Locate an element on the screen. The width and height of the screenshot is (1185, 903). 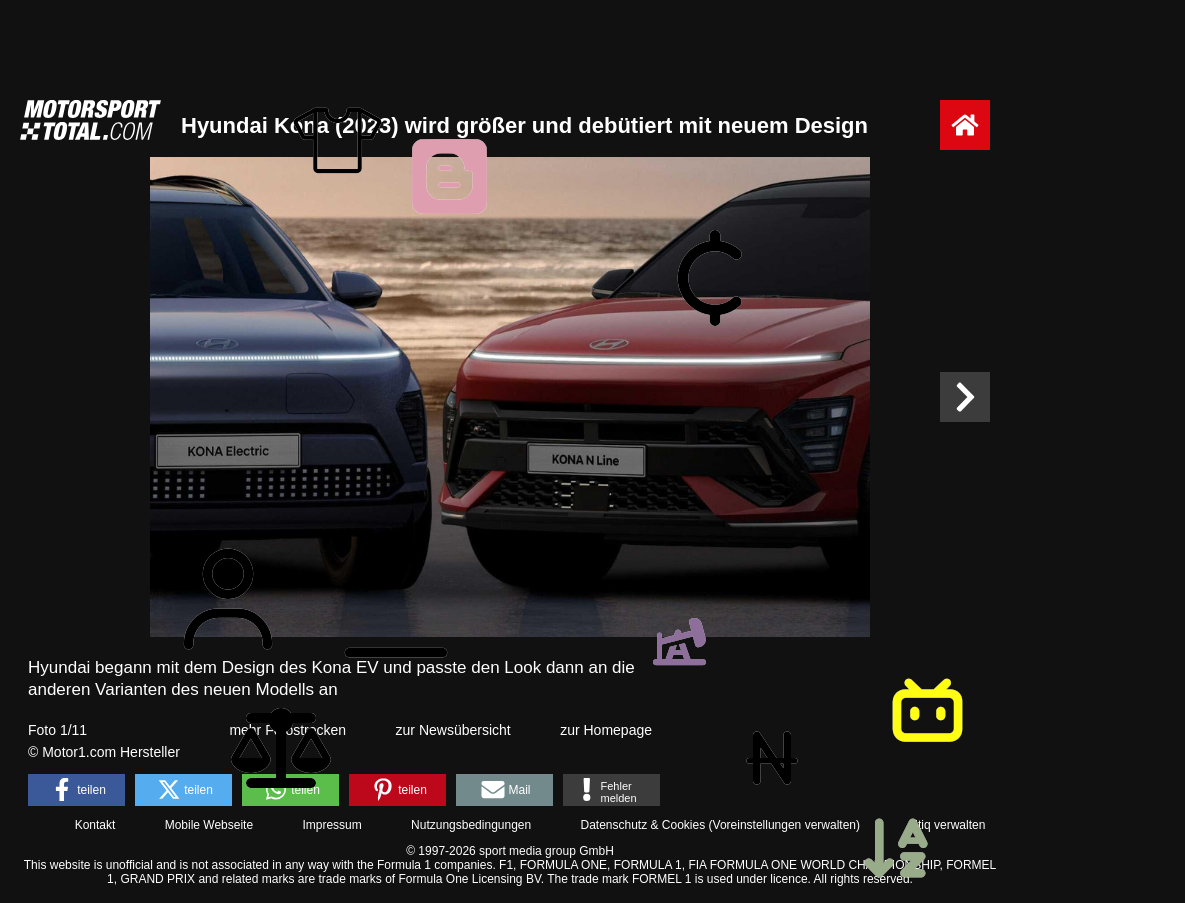
minimize the current window is located at coordinates (396, 619).